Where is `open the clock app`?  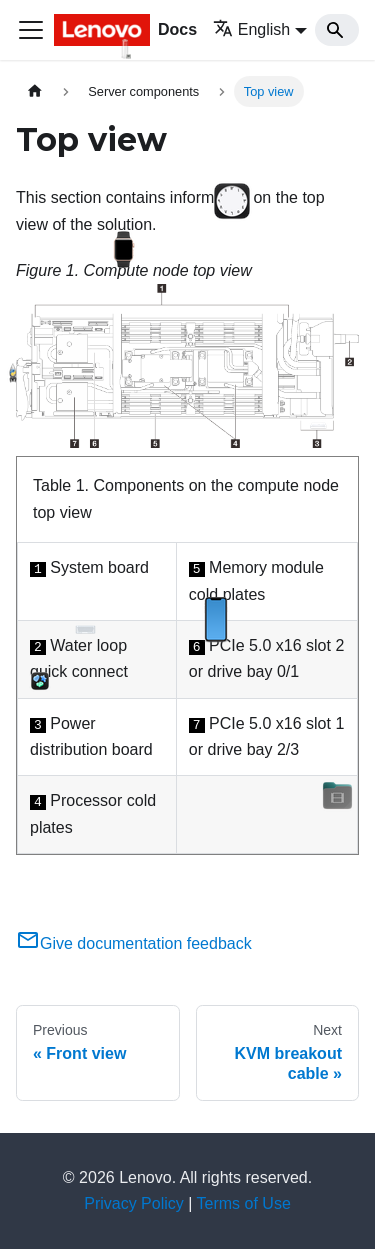
open the clock app is located at coordinates (232, 201).